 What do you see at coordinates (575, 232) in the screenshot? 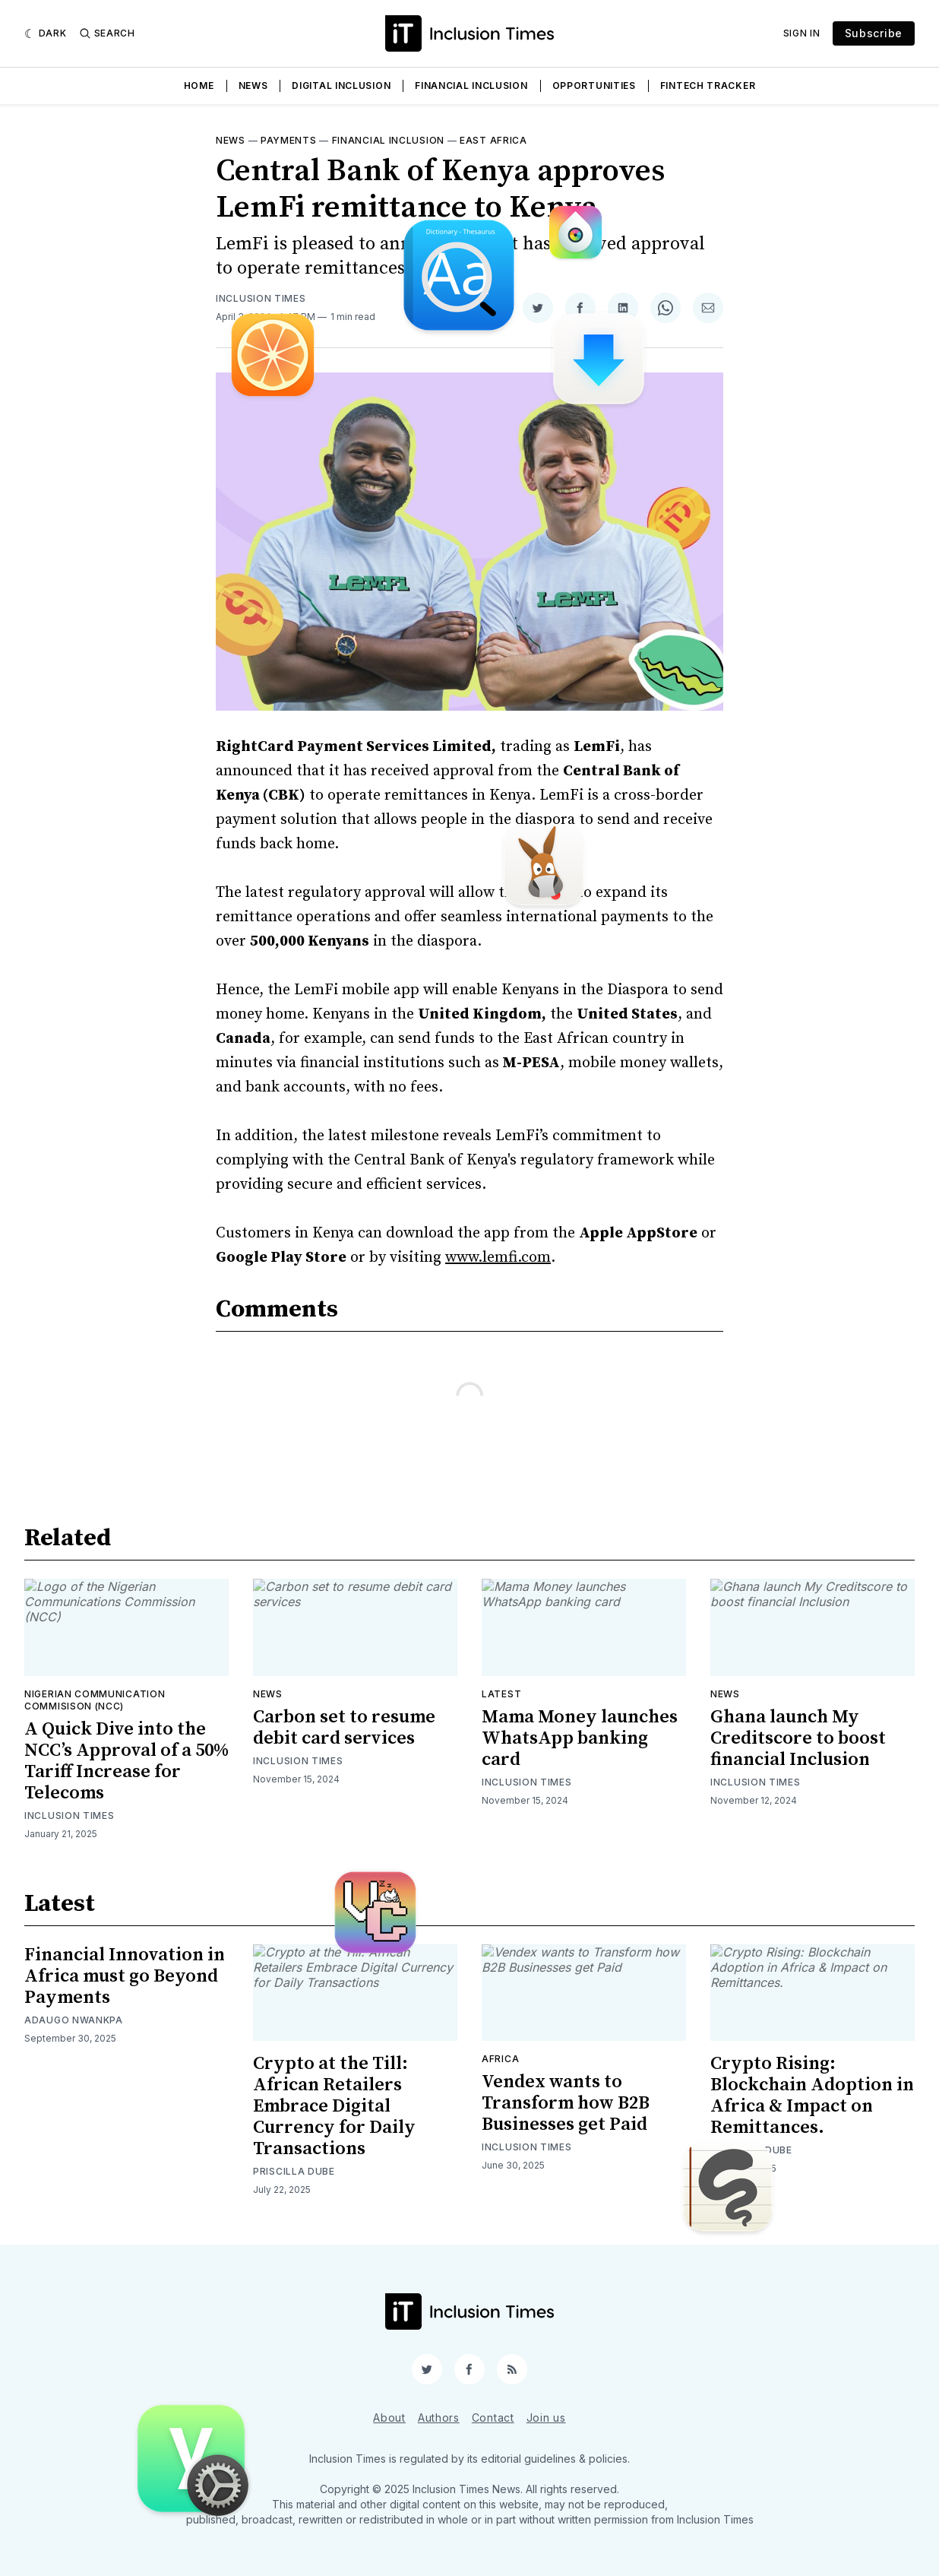
I see `open color preferences settings` at bounding box center [575, 232].